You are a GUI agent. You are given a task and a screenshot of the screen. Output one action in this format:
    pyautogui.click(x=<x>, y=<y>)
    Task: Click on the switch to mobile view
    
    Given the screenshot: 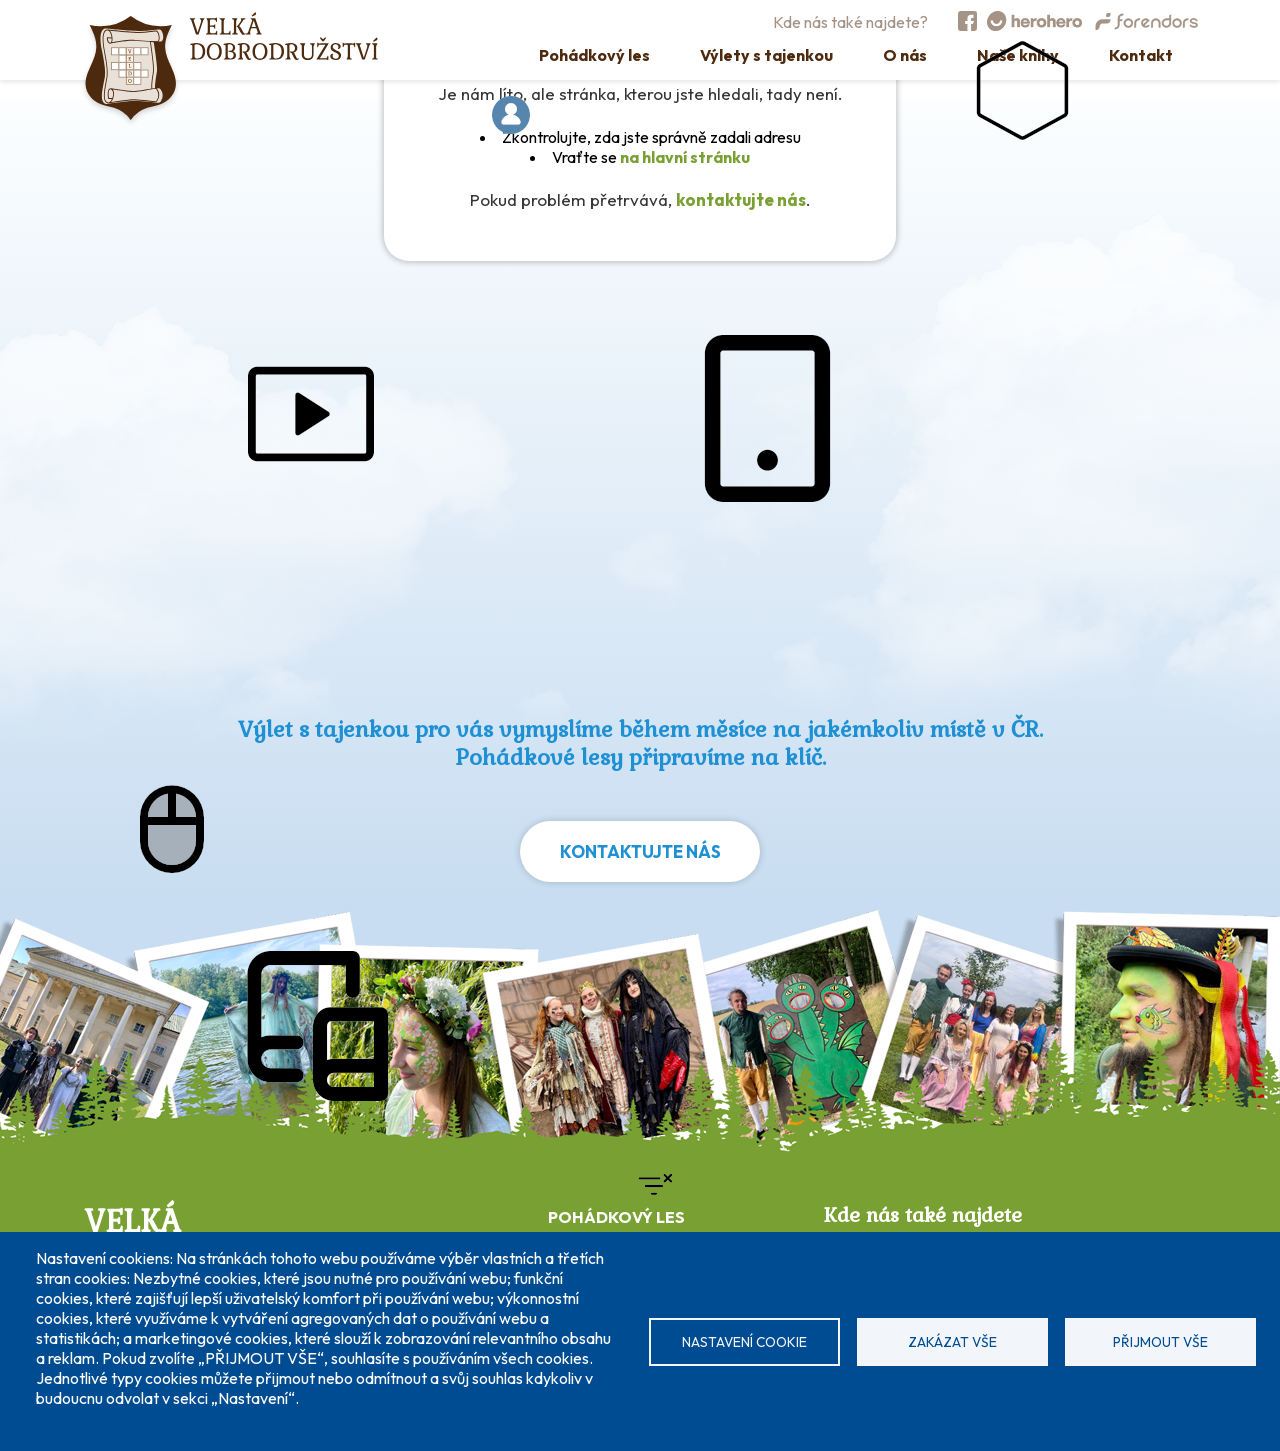 What is the action you would take?
    pyautogui.click(x=767, y=418)
    